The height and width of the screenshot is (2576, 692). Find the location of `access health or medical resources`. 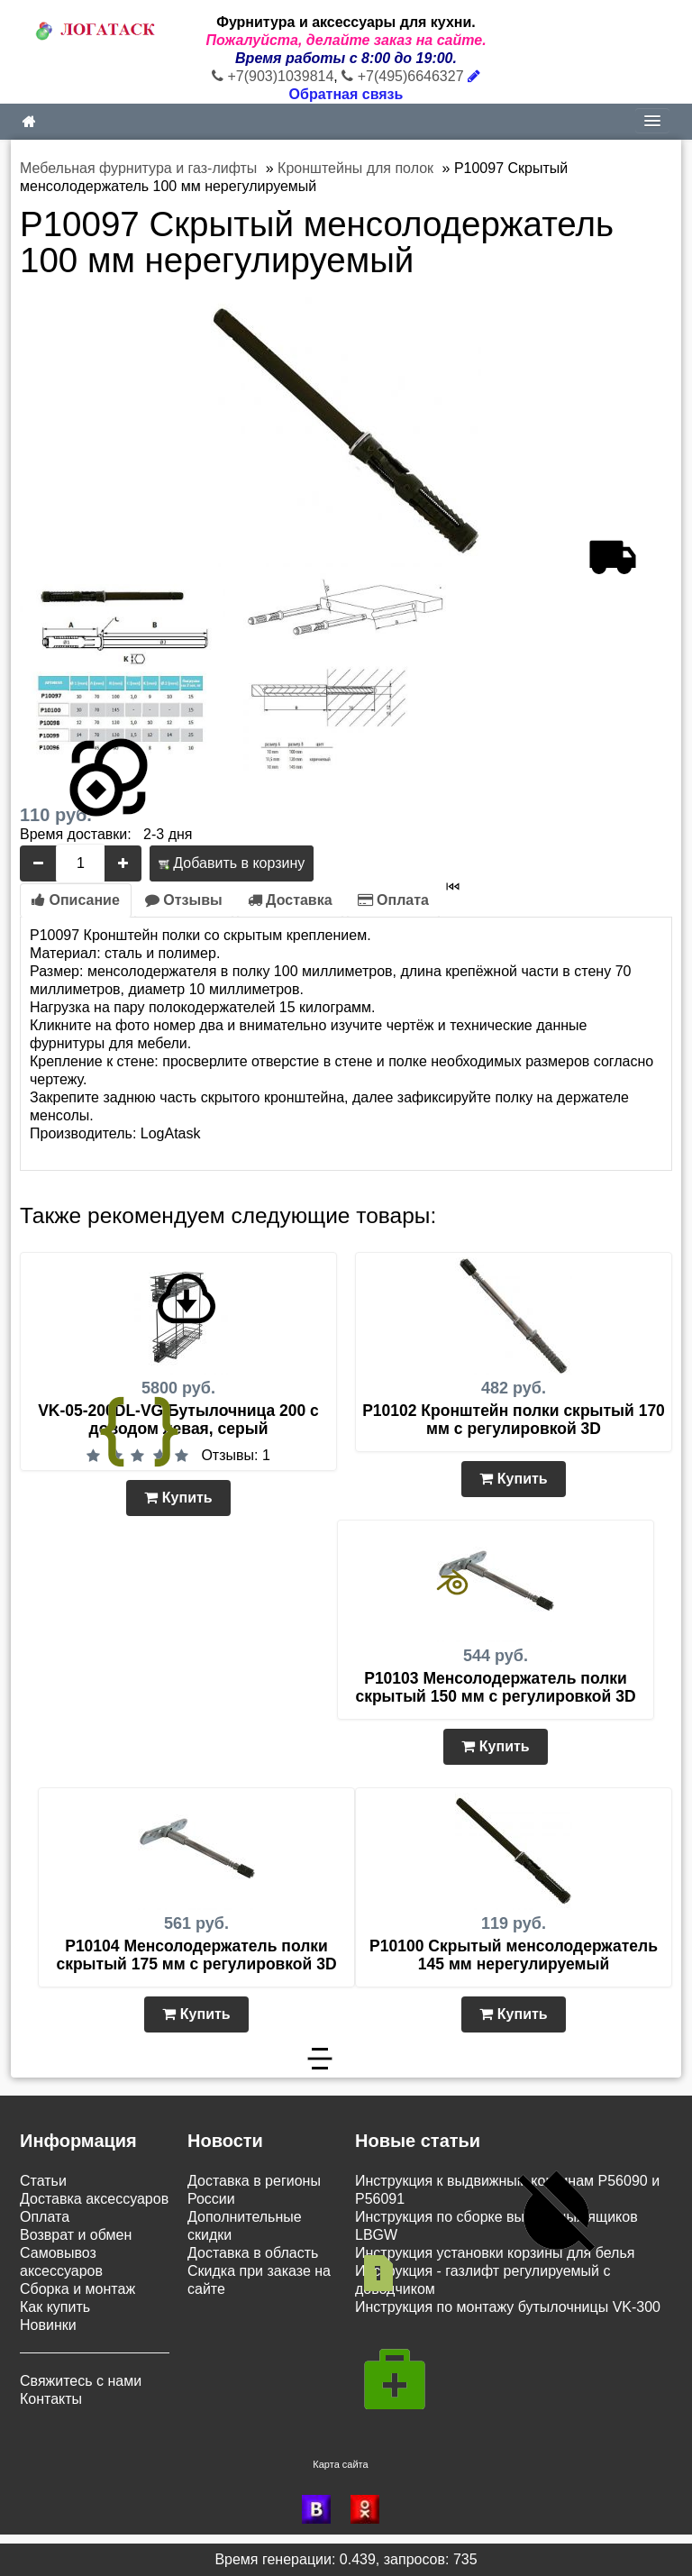

access health or medical resources is located at coordinates (395, 2382).